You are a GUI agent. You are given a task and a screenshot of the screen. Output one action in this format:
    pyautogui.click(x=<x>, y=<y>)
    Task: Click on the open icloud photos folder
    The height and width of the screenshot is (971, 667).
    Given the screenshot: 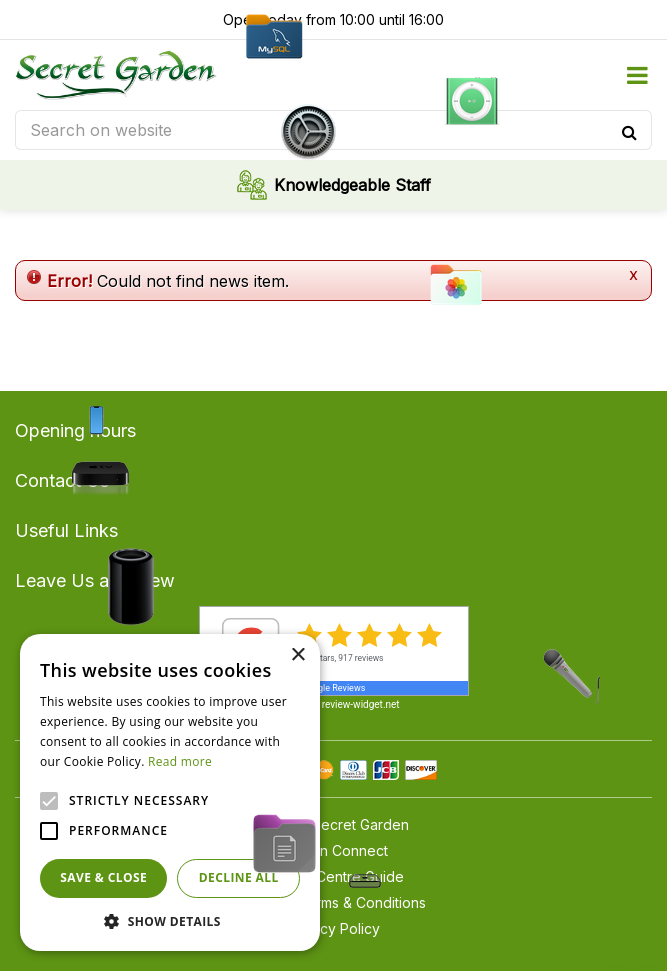 What is the action you would take?
    pyautogui.click(x=456, y=286)
    